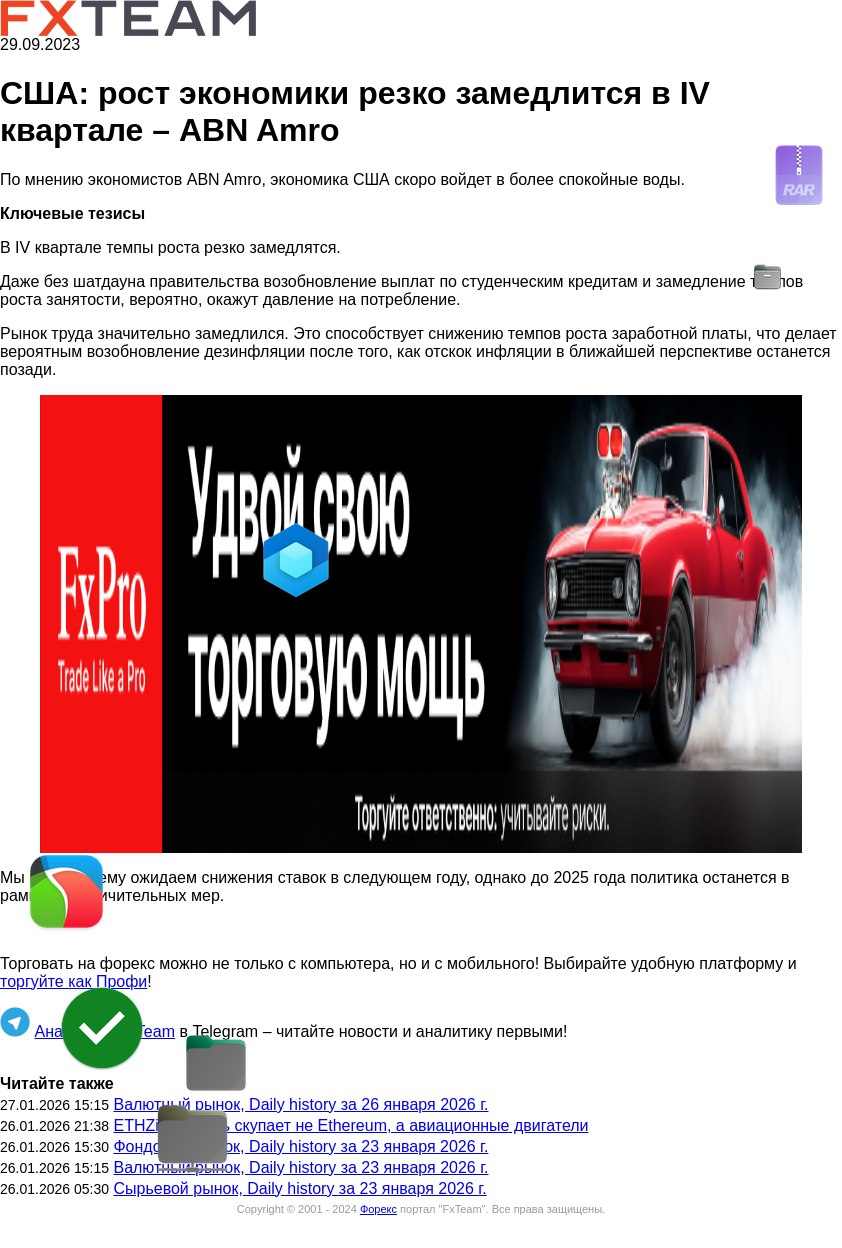 This screenshot has height=1248, width=842. Describe the element at coordinates (799, 175) in the screenshot. I see `a compressed RAR archive file` at that location.